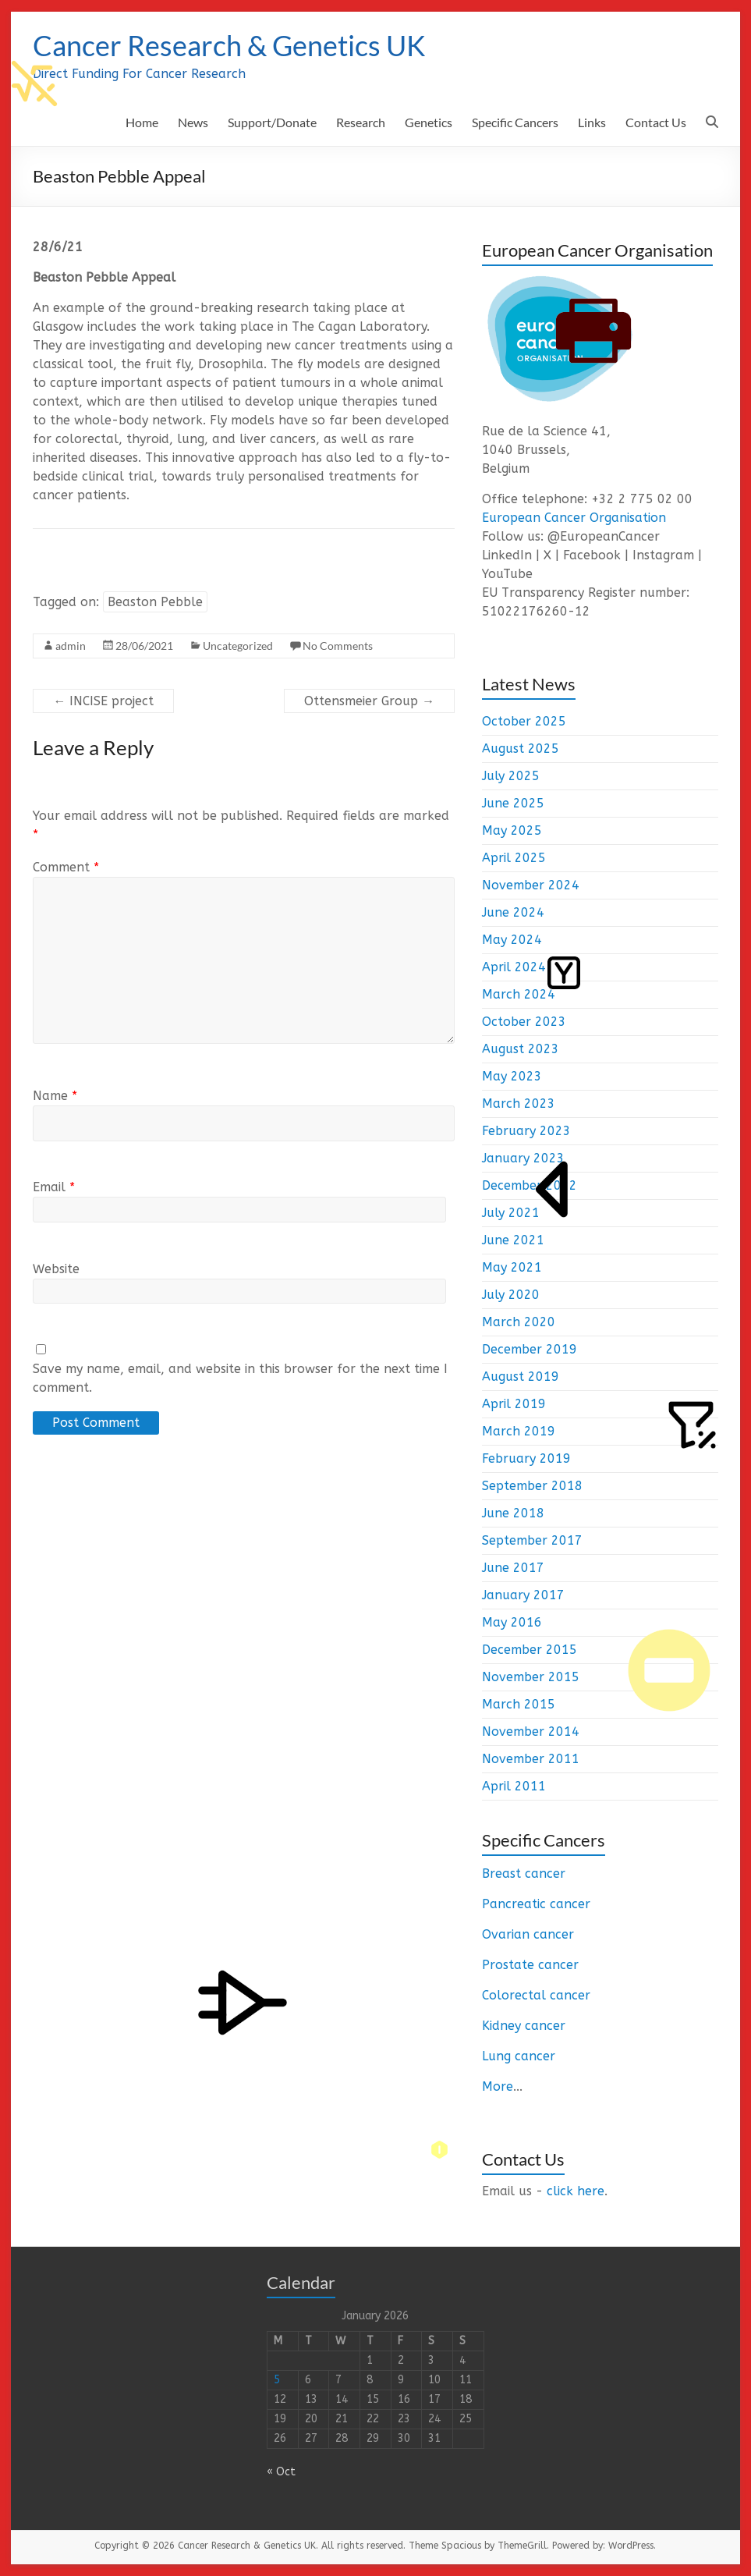 The width and height of the screenshot is (751, 2576). Describe the element at coordinates (691, 1424) in the screenshot. I see `filter results by discounted items` at that location.